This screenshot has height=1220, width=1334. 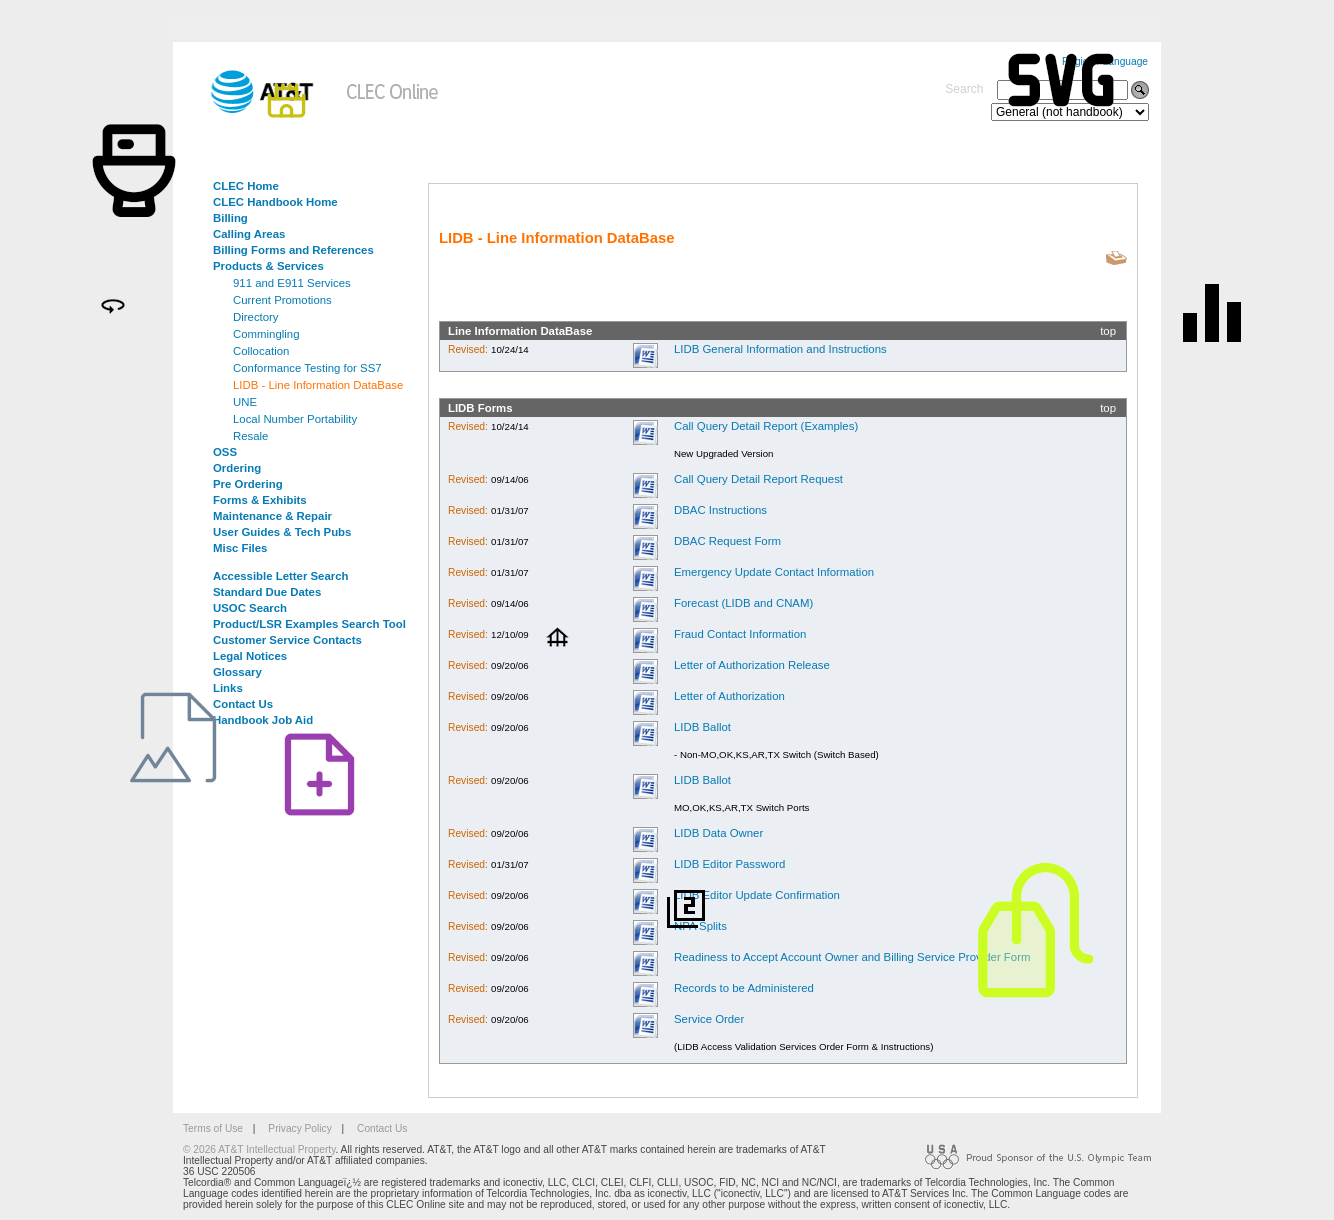 I want to click on find nearby restrooms, so click(x=134, y=169).